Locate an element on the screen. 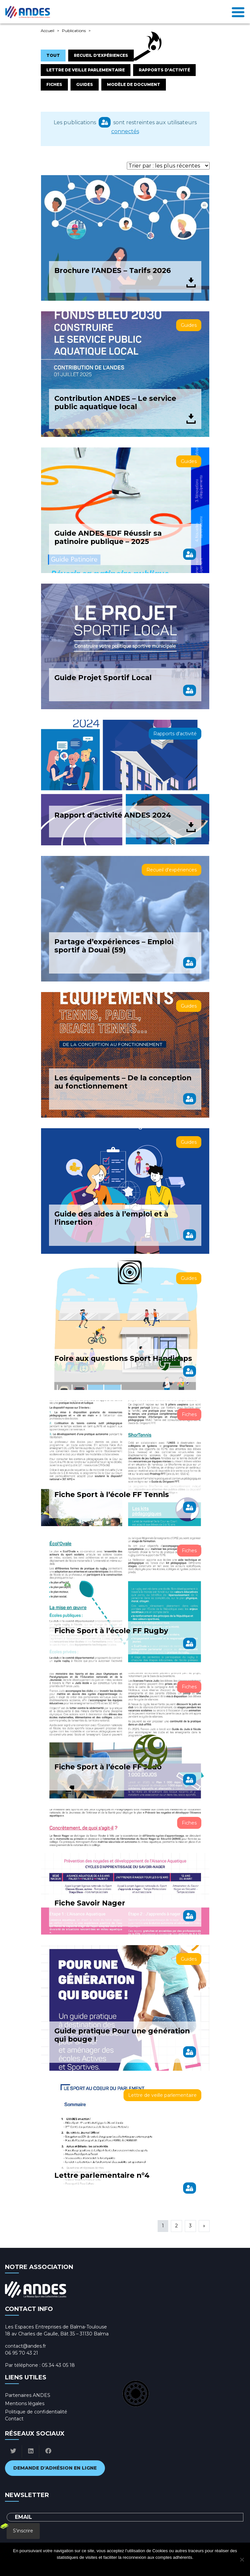  represents metal or raw material resources in a game is located at coordinates (4, 2526).